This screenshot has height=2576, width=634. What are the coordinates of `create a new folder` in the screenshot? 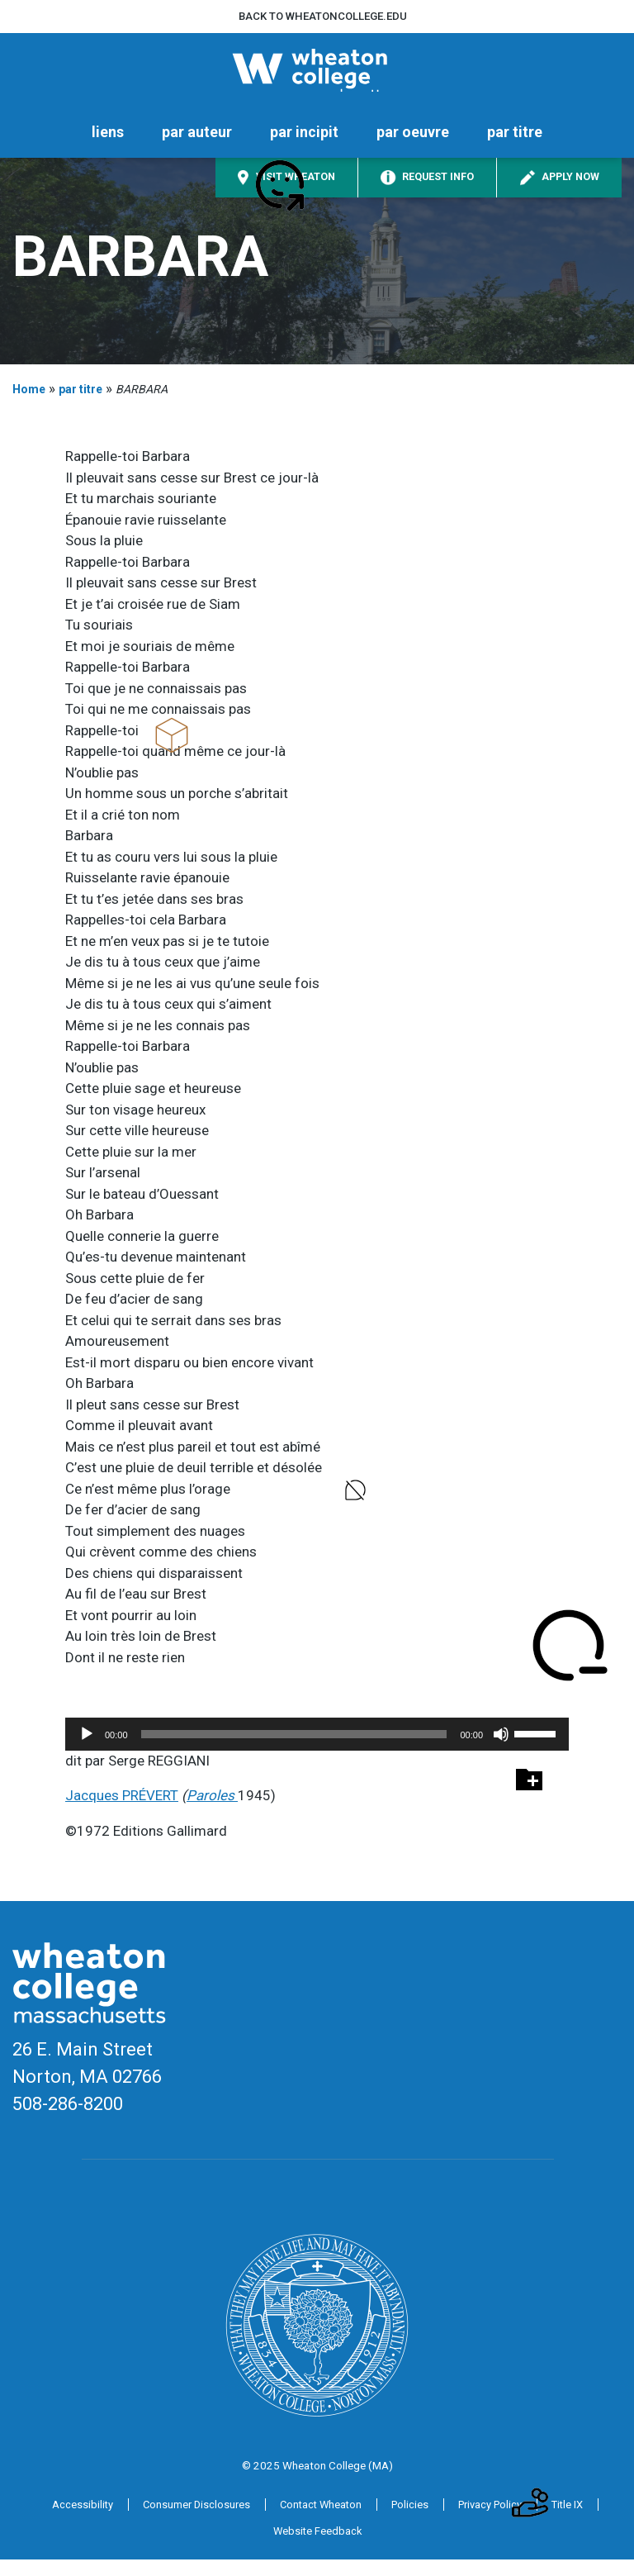 It's located at (529, 1780).